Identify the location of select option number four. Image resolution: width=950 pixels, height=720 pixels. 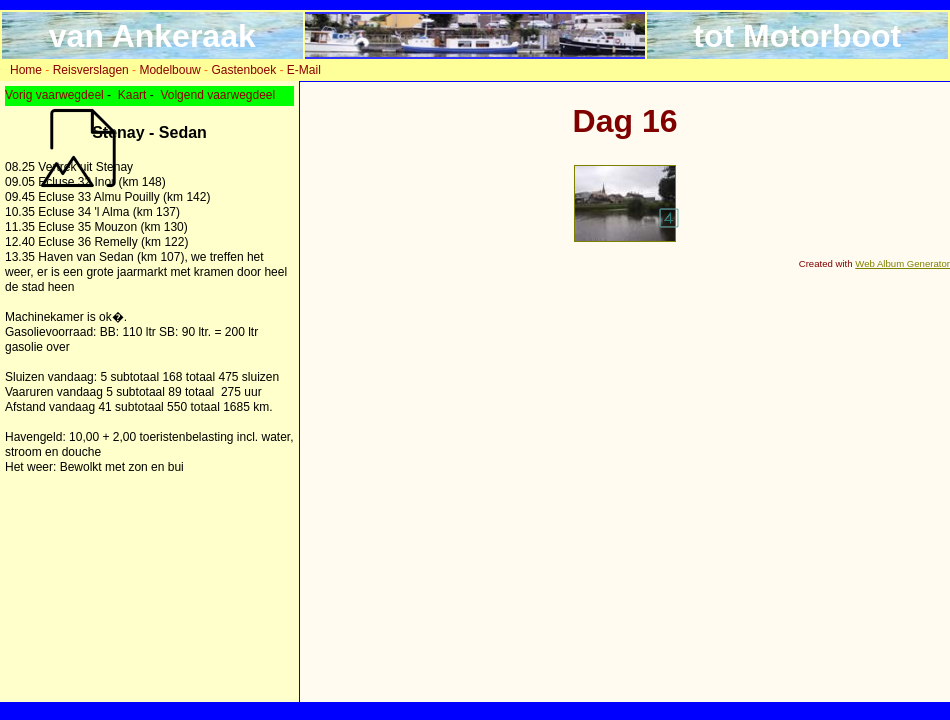
(669, 218).